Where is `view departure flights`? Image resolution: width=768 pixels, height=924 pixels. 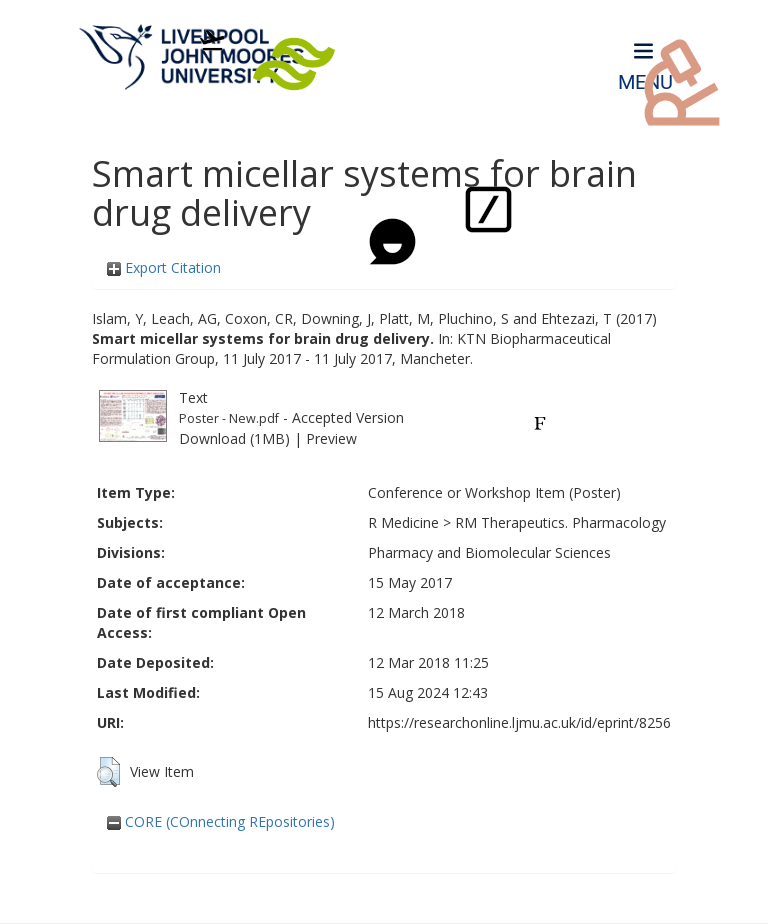 view departure flights is located at coordinates (212, 39).